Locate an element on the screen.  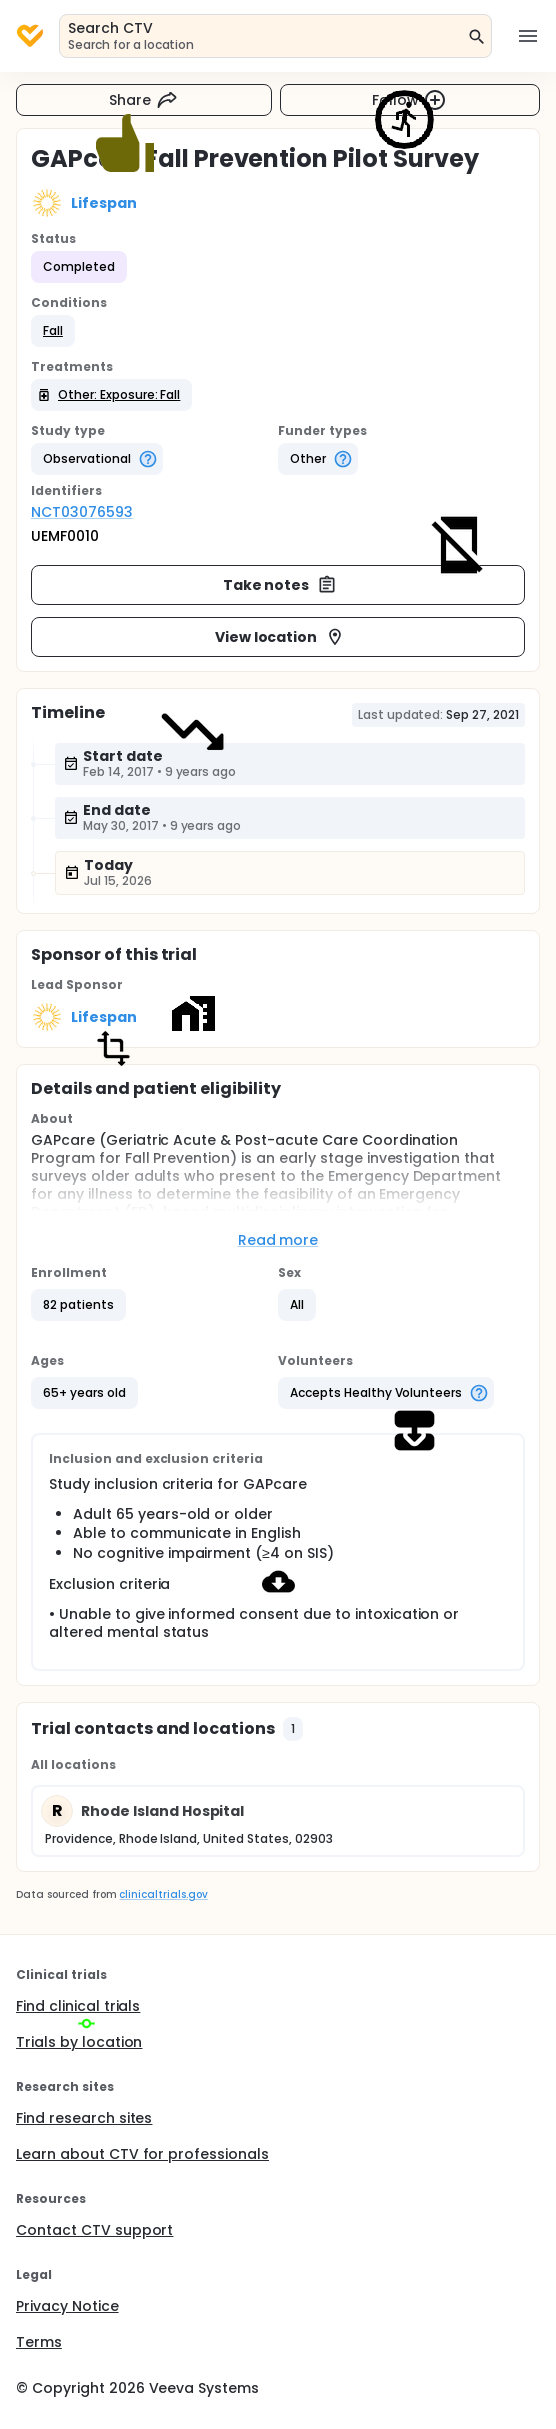
no cell phone signal available is located at coordinates (459, 545).